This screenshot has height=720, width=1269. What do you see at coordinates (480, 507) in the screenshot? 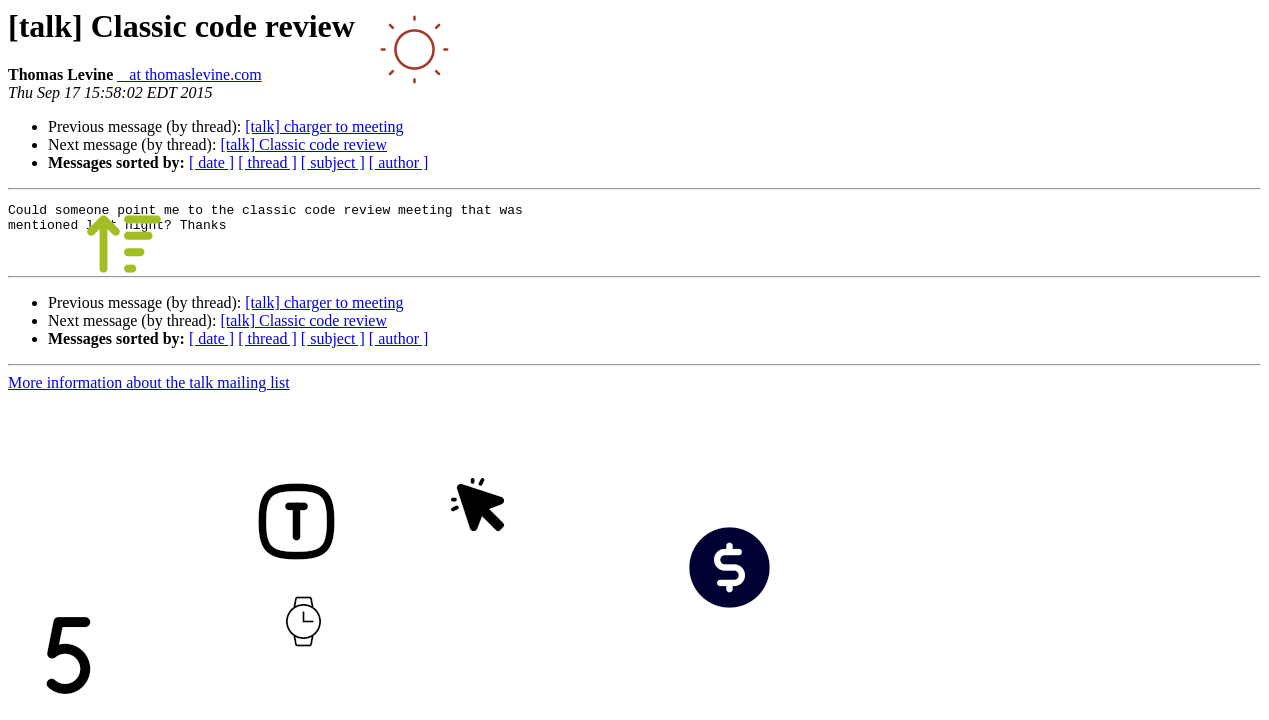
I see `click or tap to interact` at bounding box center [480, 507].